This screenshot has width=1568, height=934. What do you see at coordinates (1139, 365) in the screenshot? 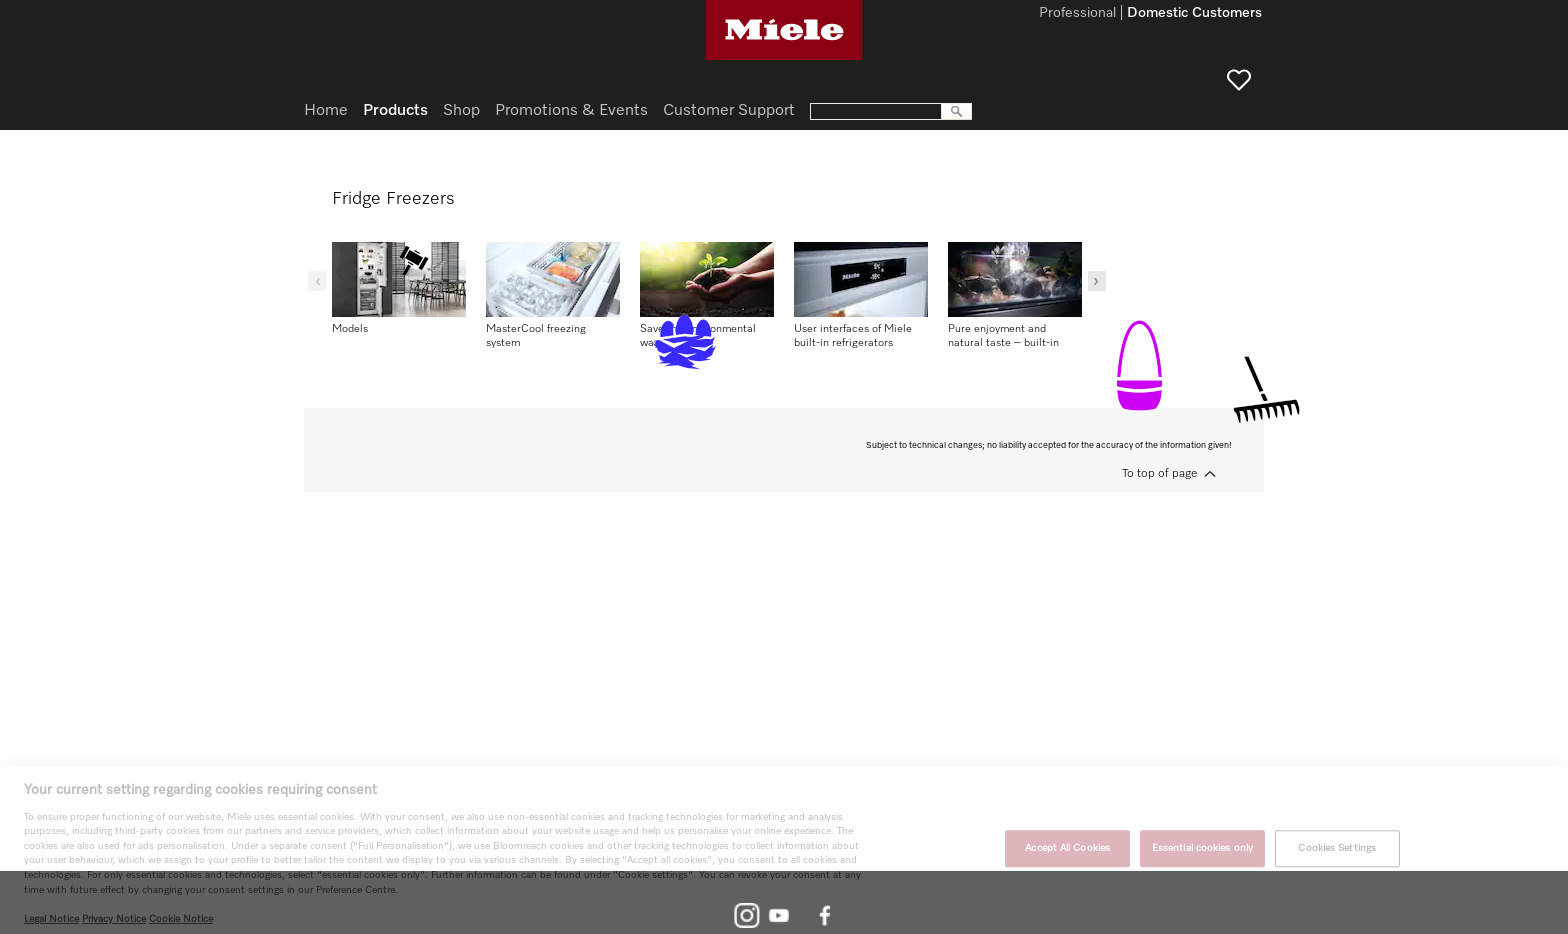
I see `access your shopping bag or cart` at bounding box center [1139, 365].